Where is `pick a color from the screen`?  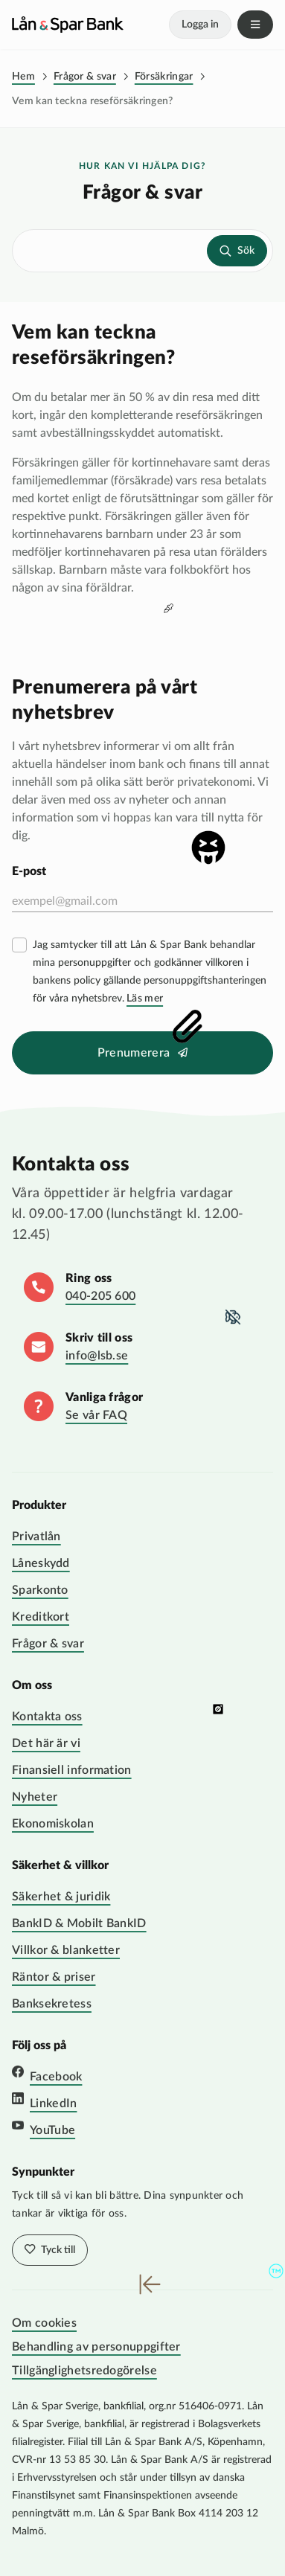 pick a color from the screen is located at coordinates (168, 608).